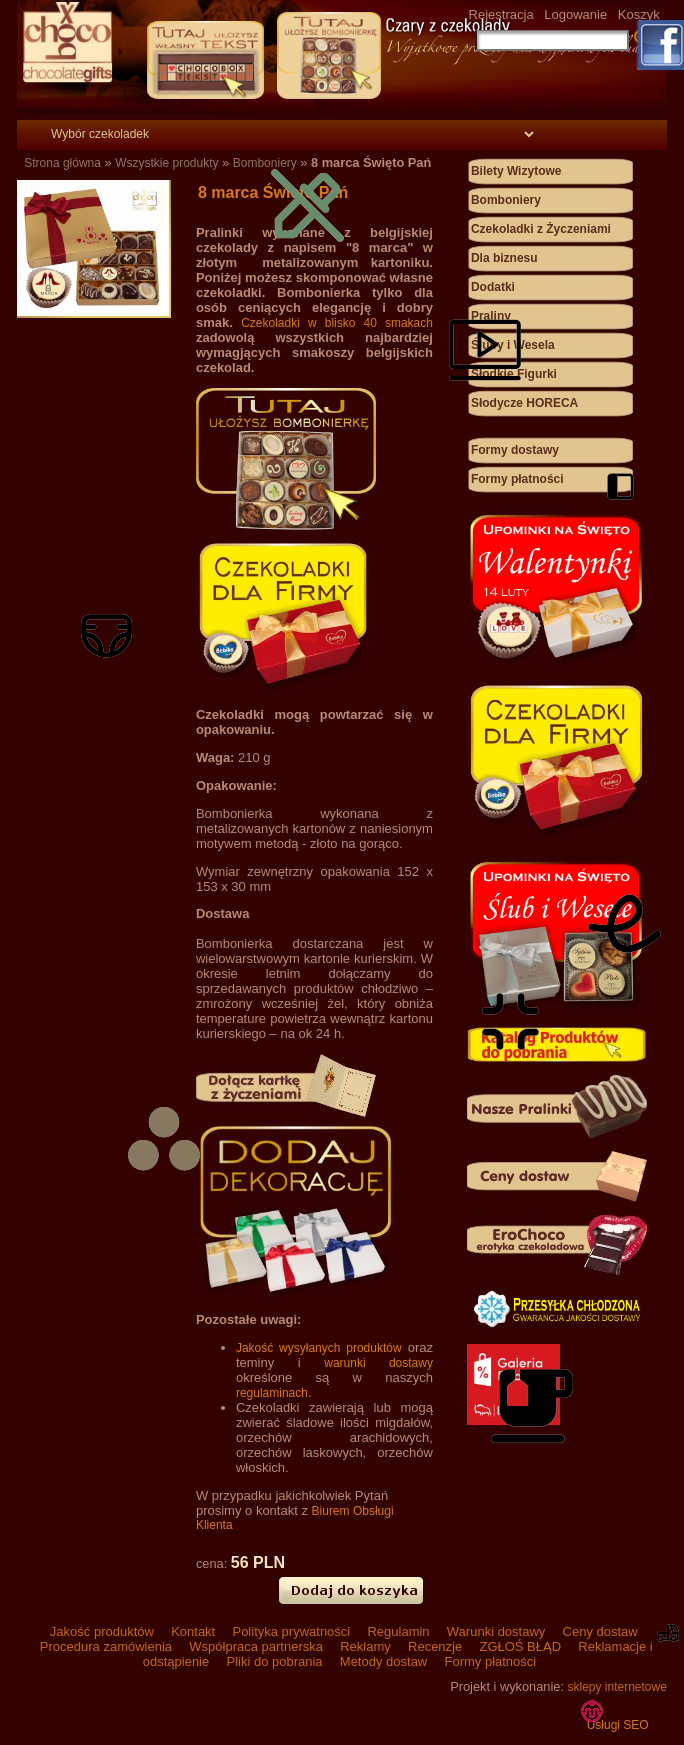 The height and width of the screenshot is (1745, 684). What do you see at coordinates (668, 1633) in the screenshot?
I see `track shipment or delivery status` at bounding box center [668, 1633].